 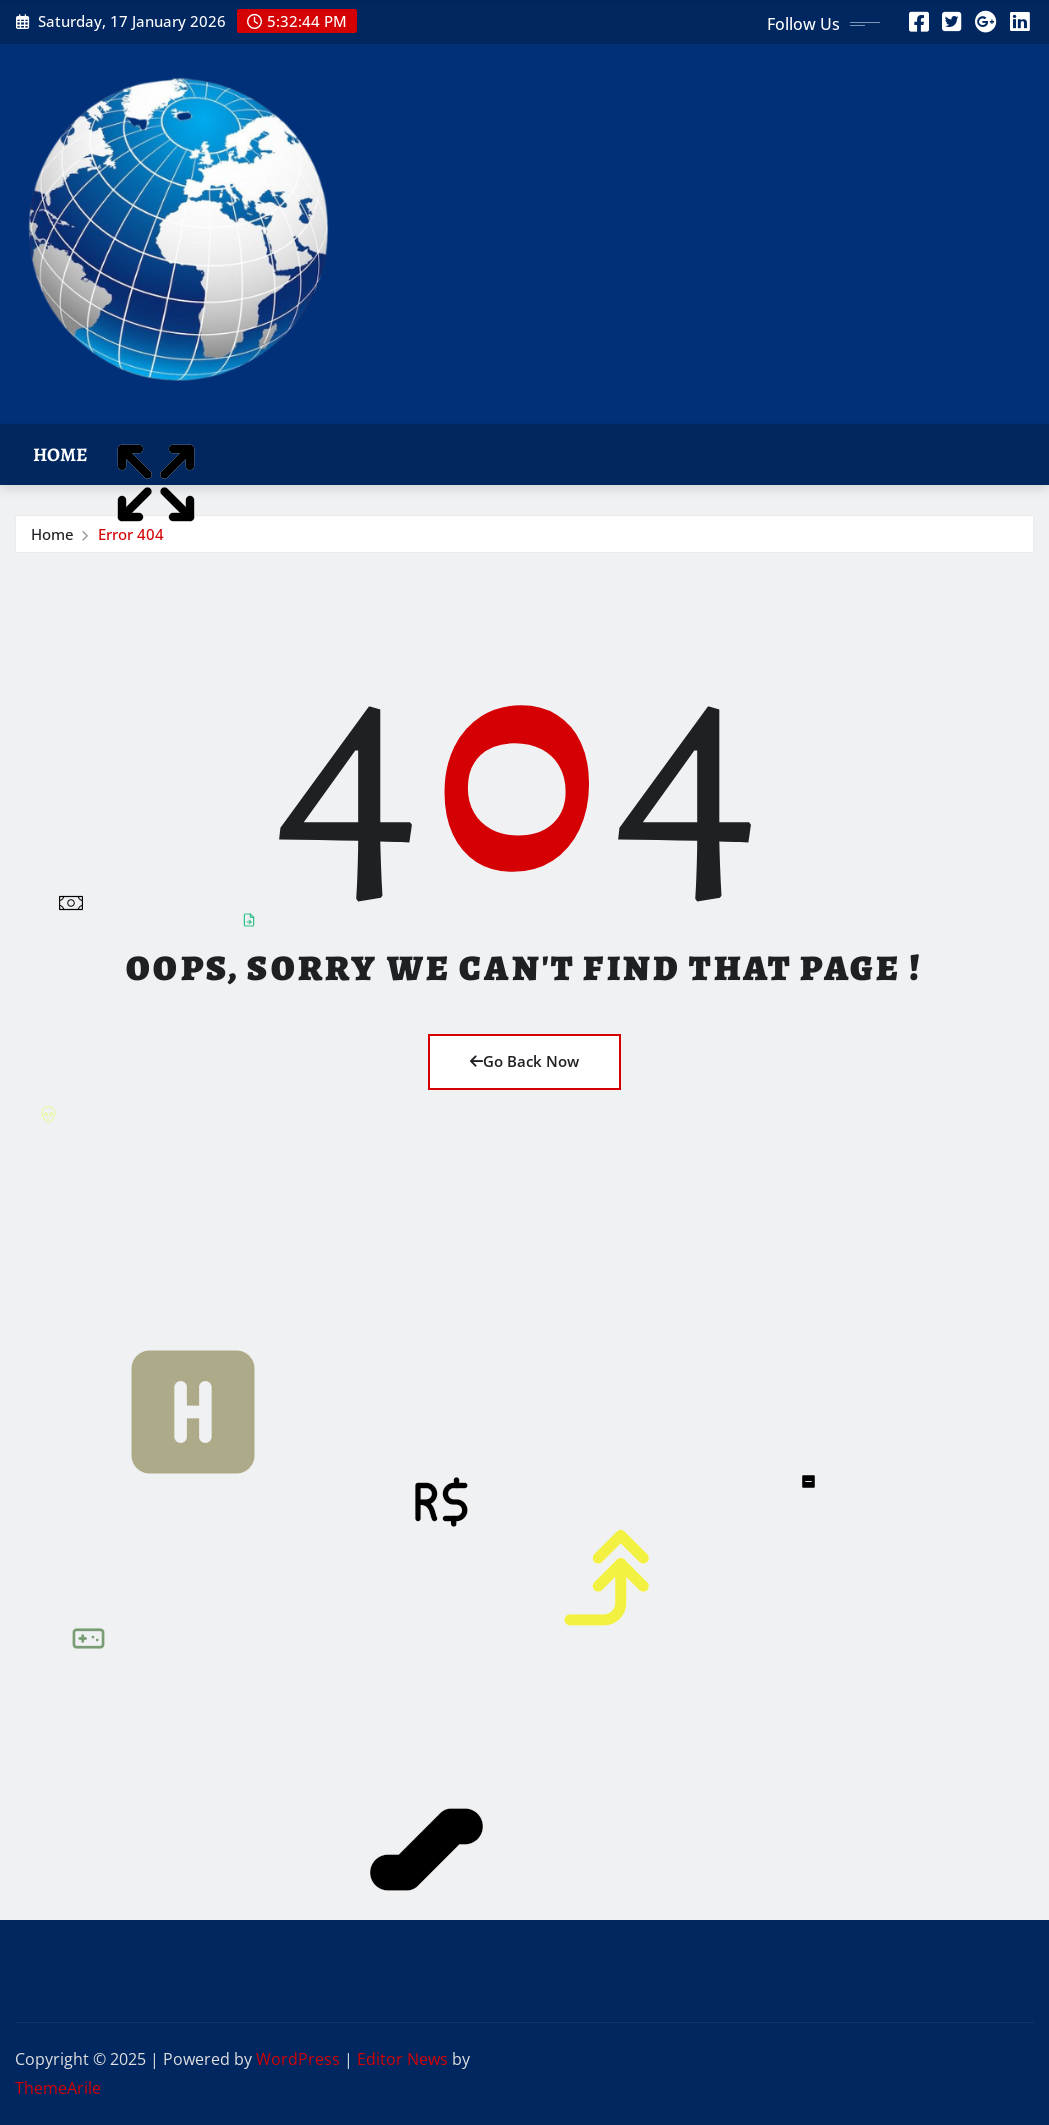 What do you see at coordinates (193, 1412) in the screenshot?
I see `hospital or healthcare location marker` at bounding box center [193, 1412].